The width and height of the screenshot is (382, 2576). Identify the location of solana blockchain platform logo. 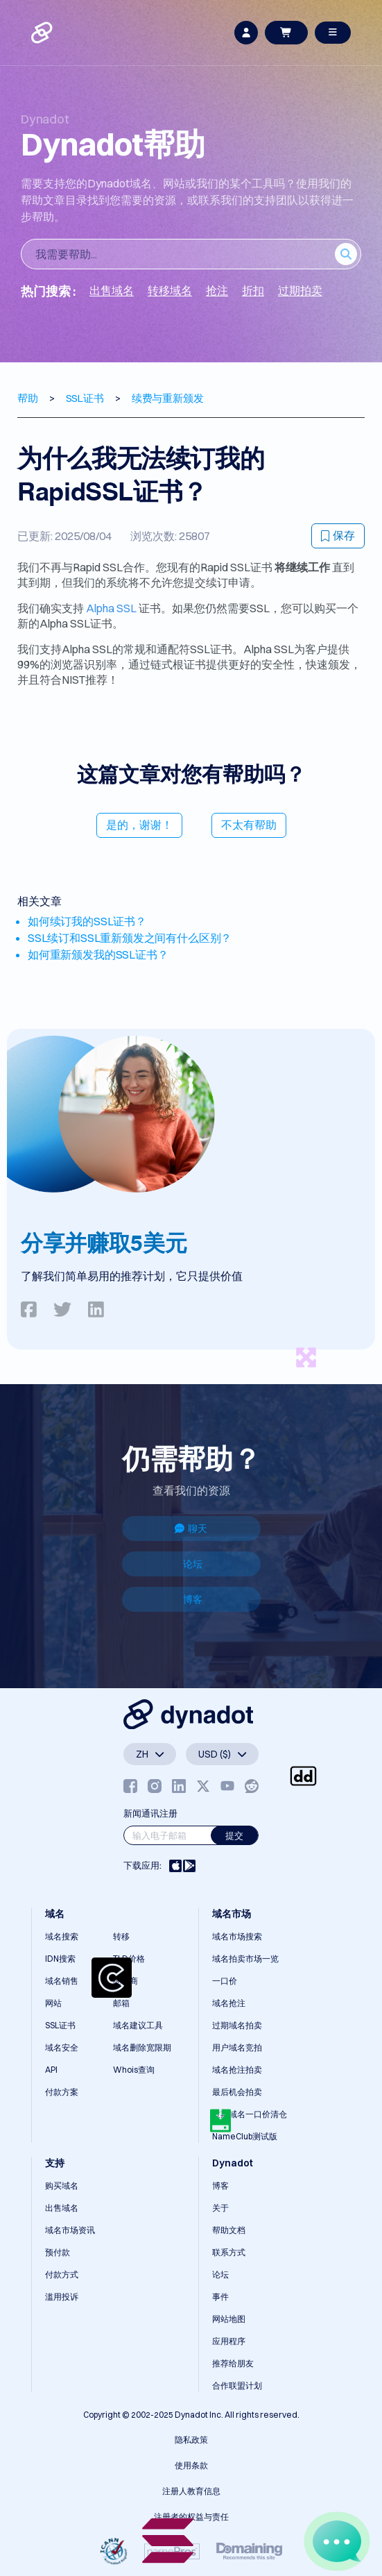
(168, 2541).